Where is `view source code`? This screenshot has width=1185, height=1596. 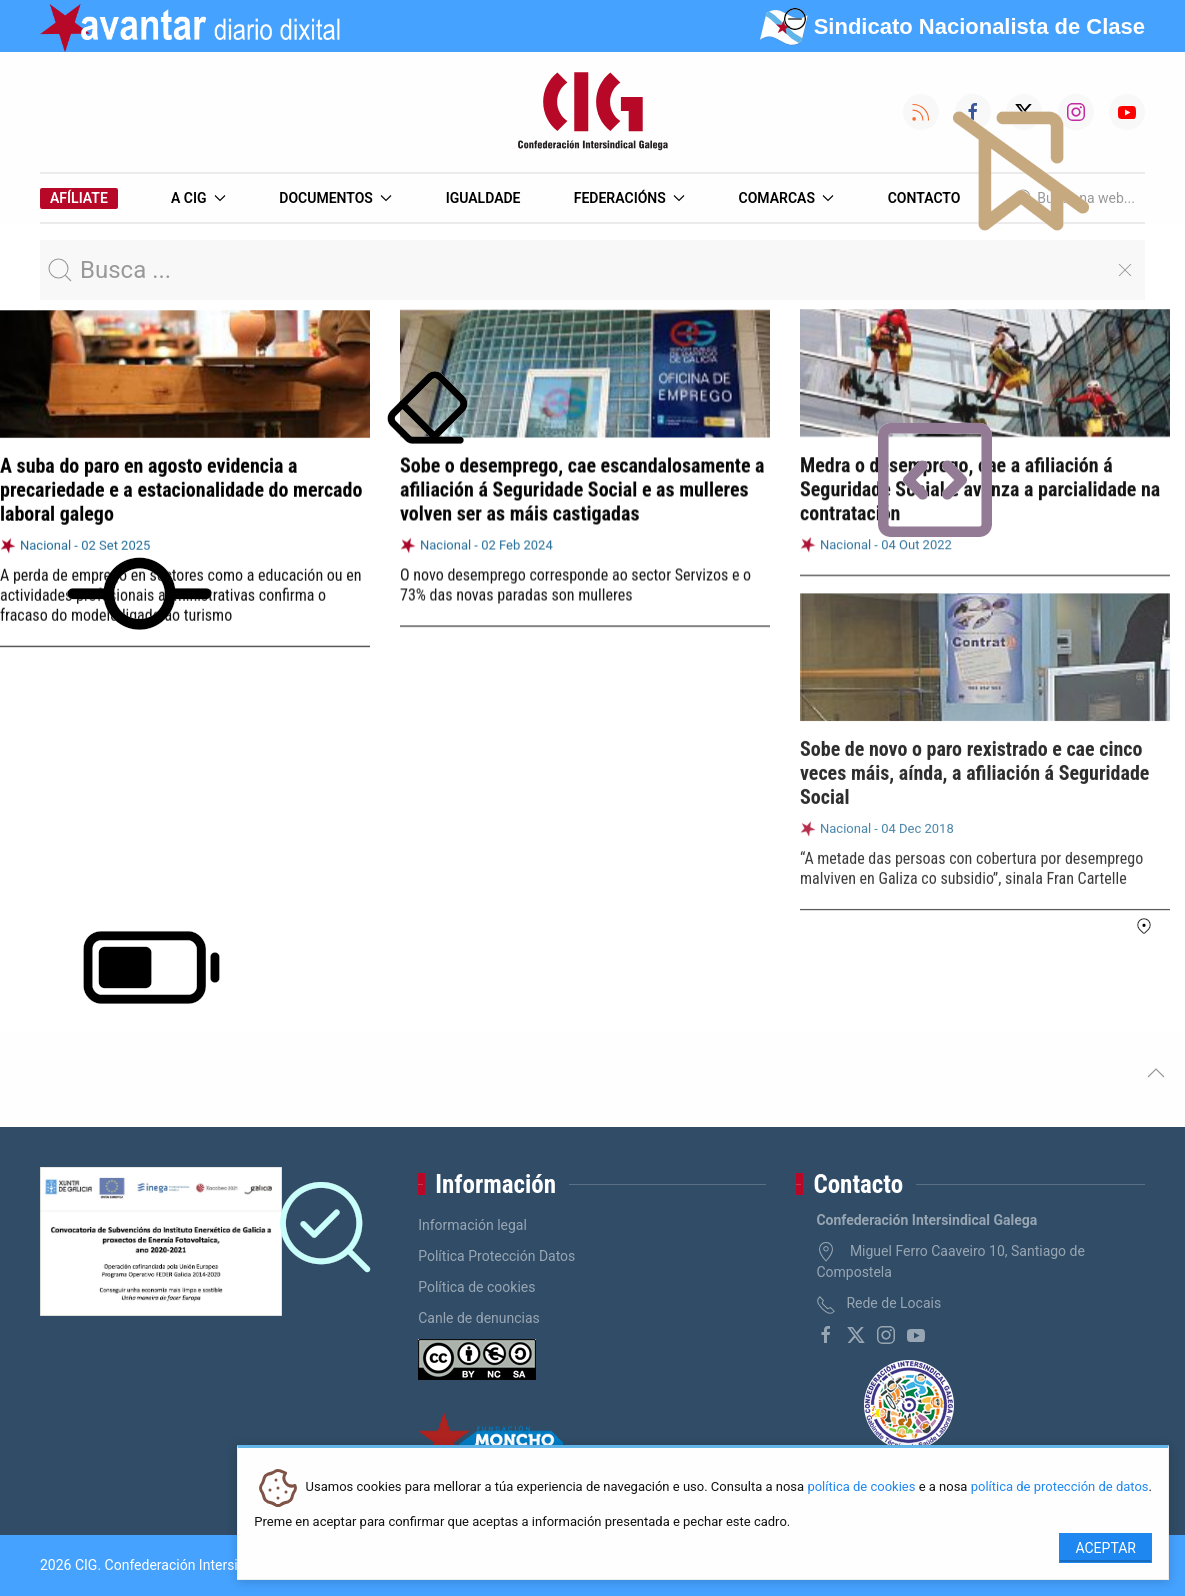
view source code is located at coordinates (935, 480).